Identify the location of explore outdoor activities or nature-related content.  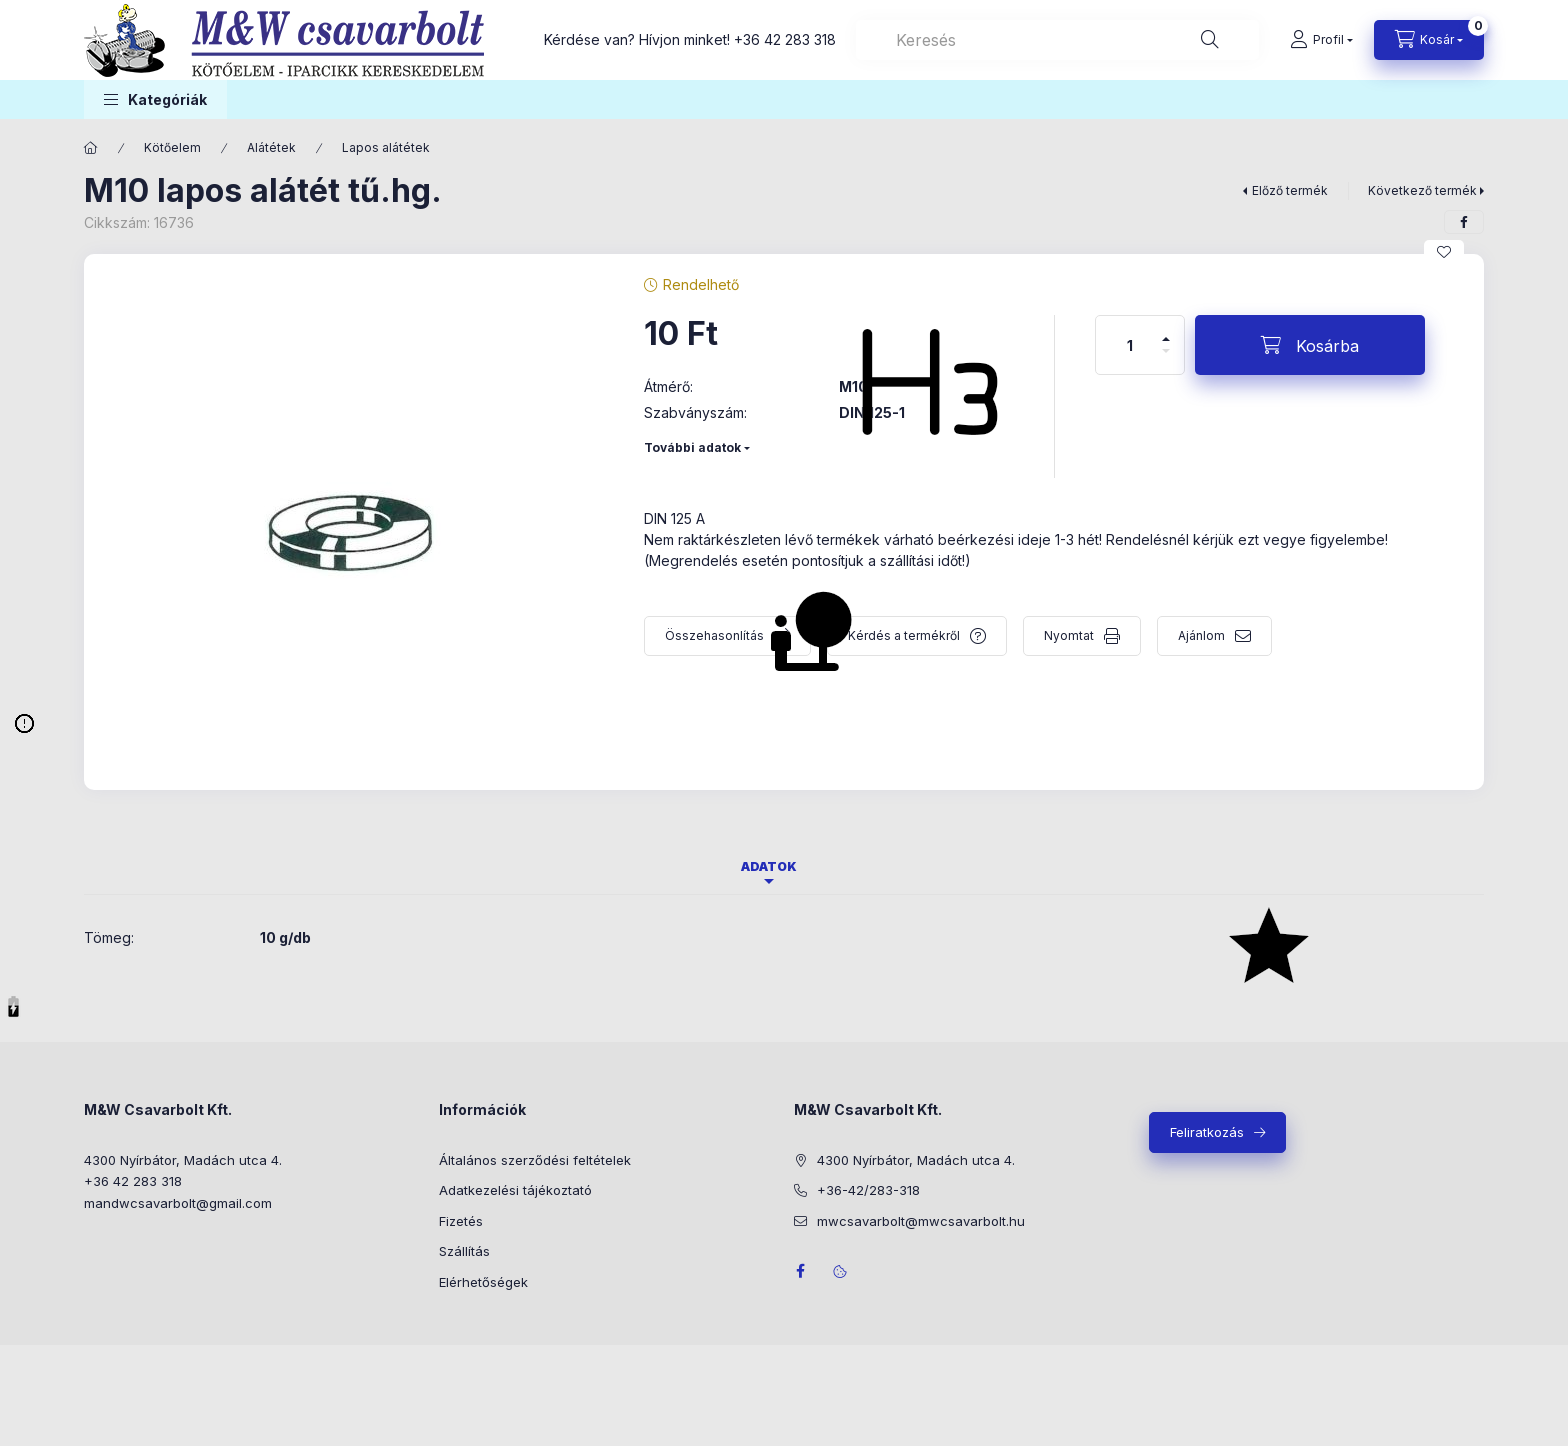
(811, 631).